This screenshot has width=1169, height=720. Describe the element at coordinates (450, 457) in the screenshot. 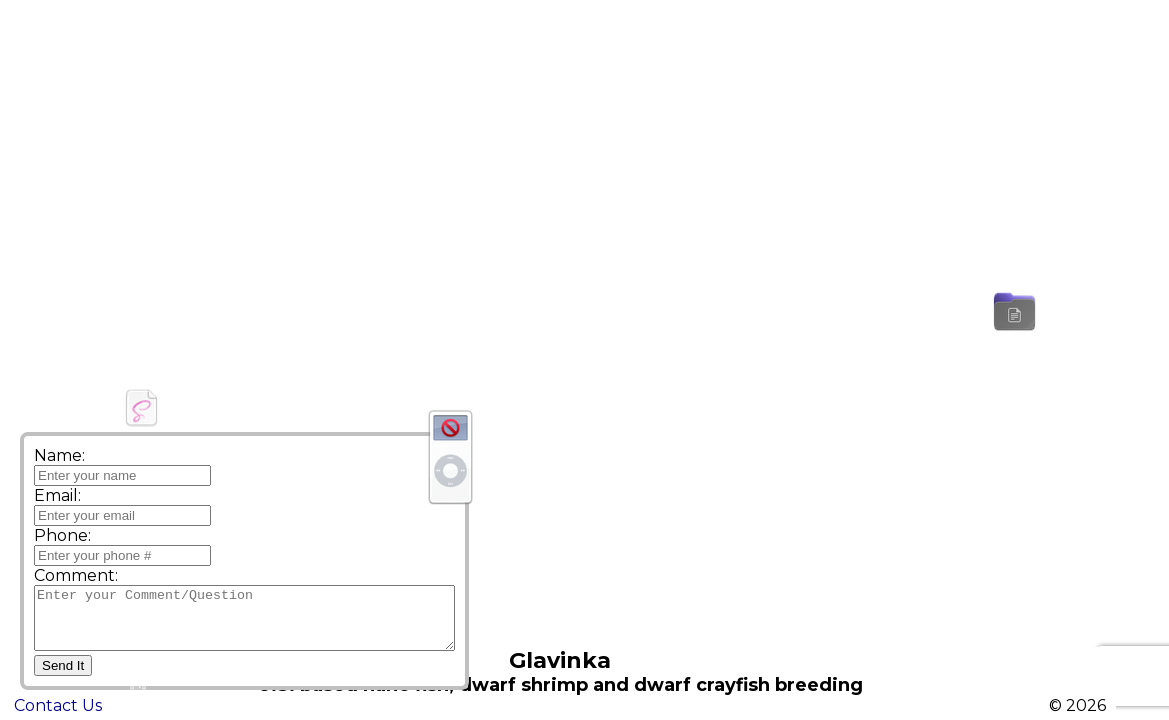

I see `iPod nano device (white) with sync or connection error` at that location.